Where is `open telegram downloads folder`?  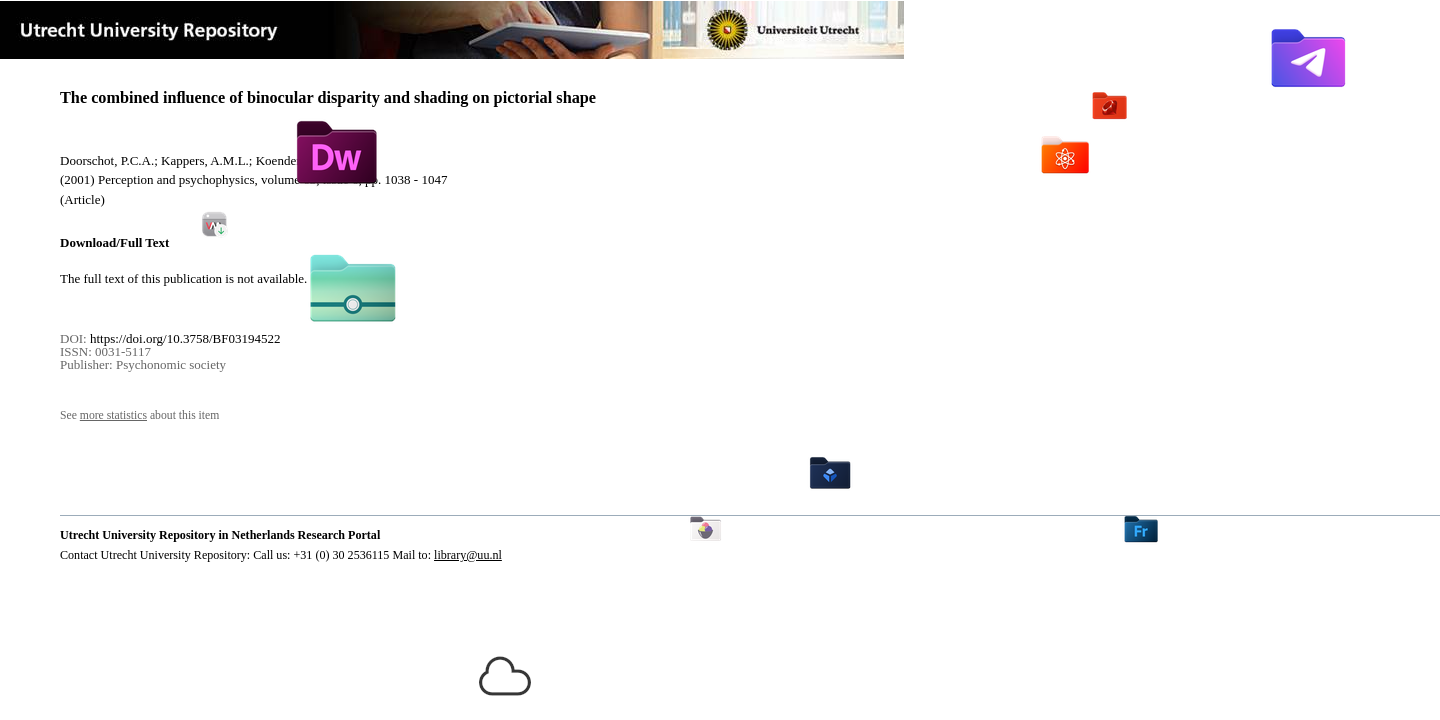
open telegram downloads folder is located at coordinates (1308, 60).